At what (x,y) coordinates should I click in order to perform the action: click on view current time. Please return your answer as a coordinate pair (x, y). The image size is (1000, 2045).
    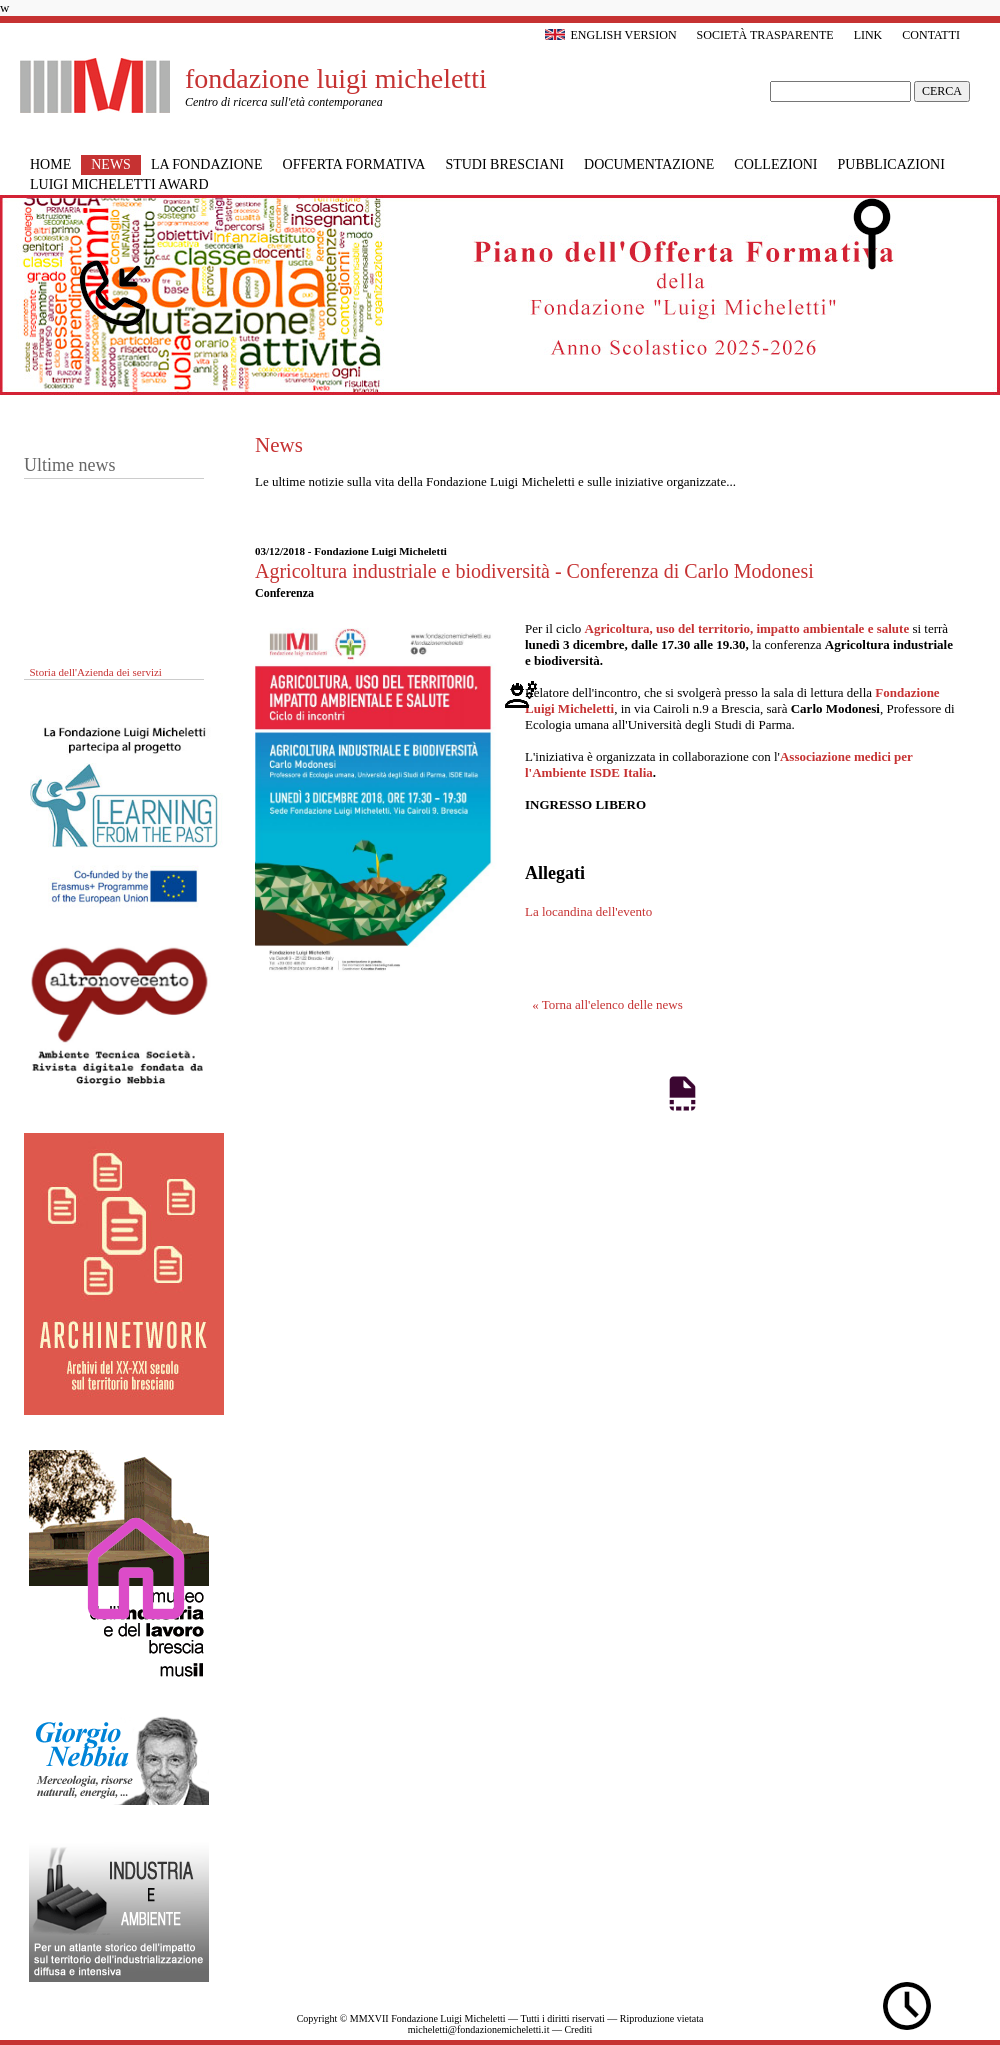
    Looking at the image, I should click on (907, 2006).